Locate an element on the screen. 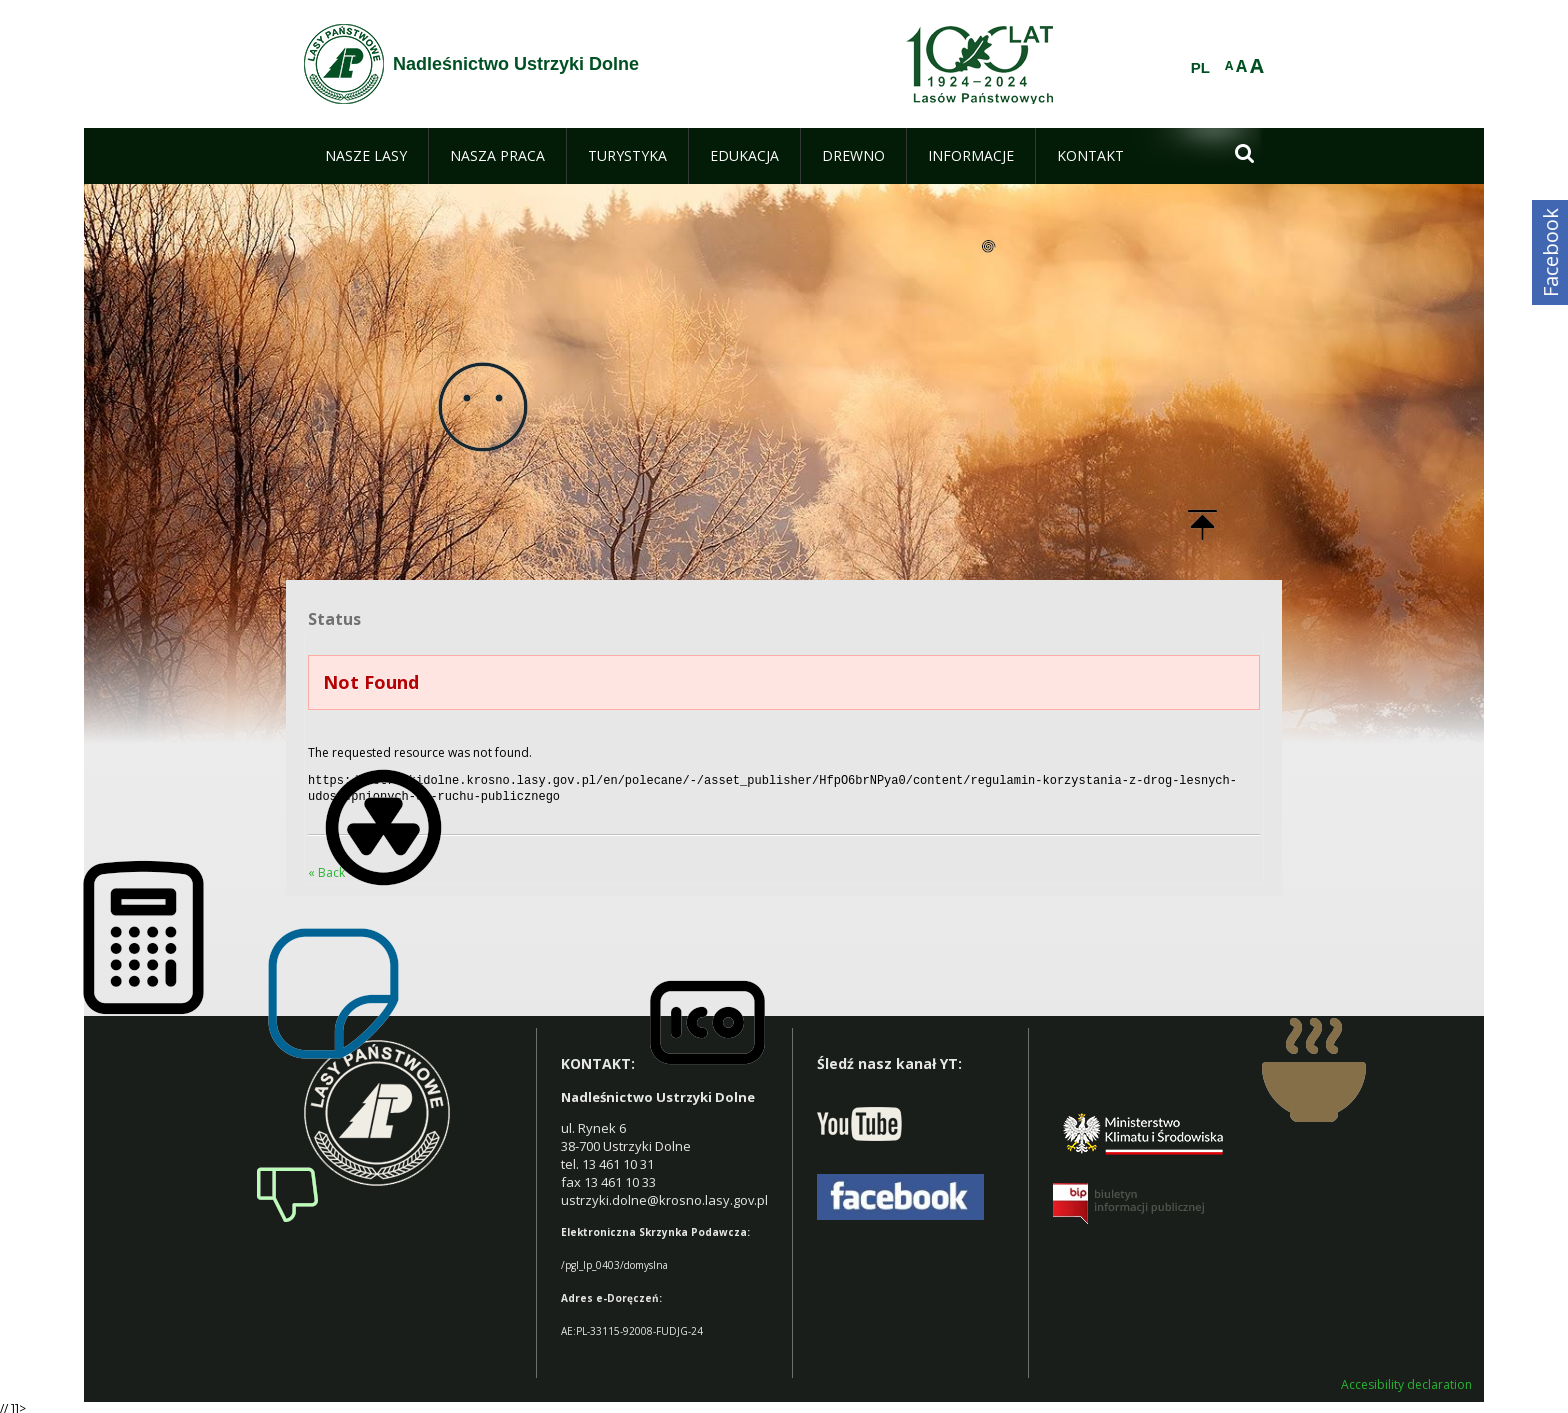  indicates loading or processing in progress is located at coordinates (988, 246).